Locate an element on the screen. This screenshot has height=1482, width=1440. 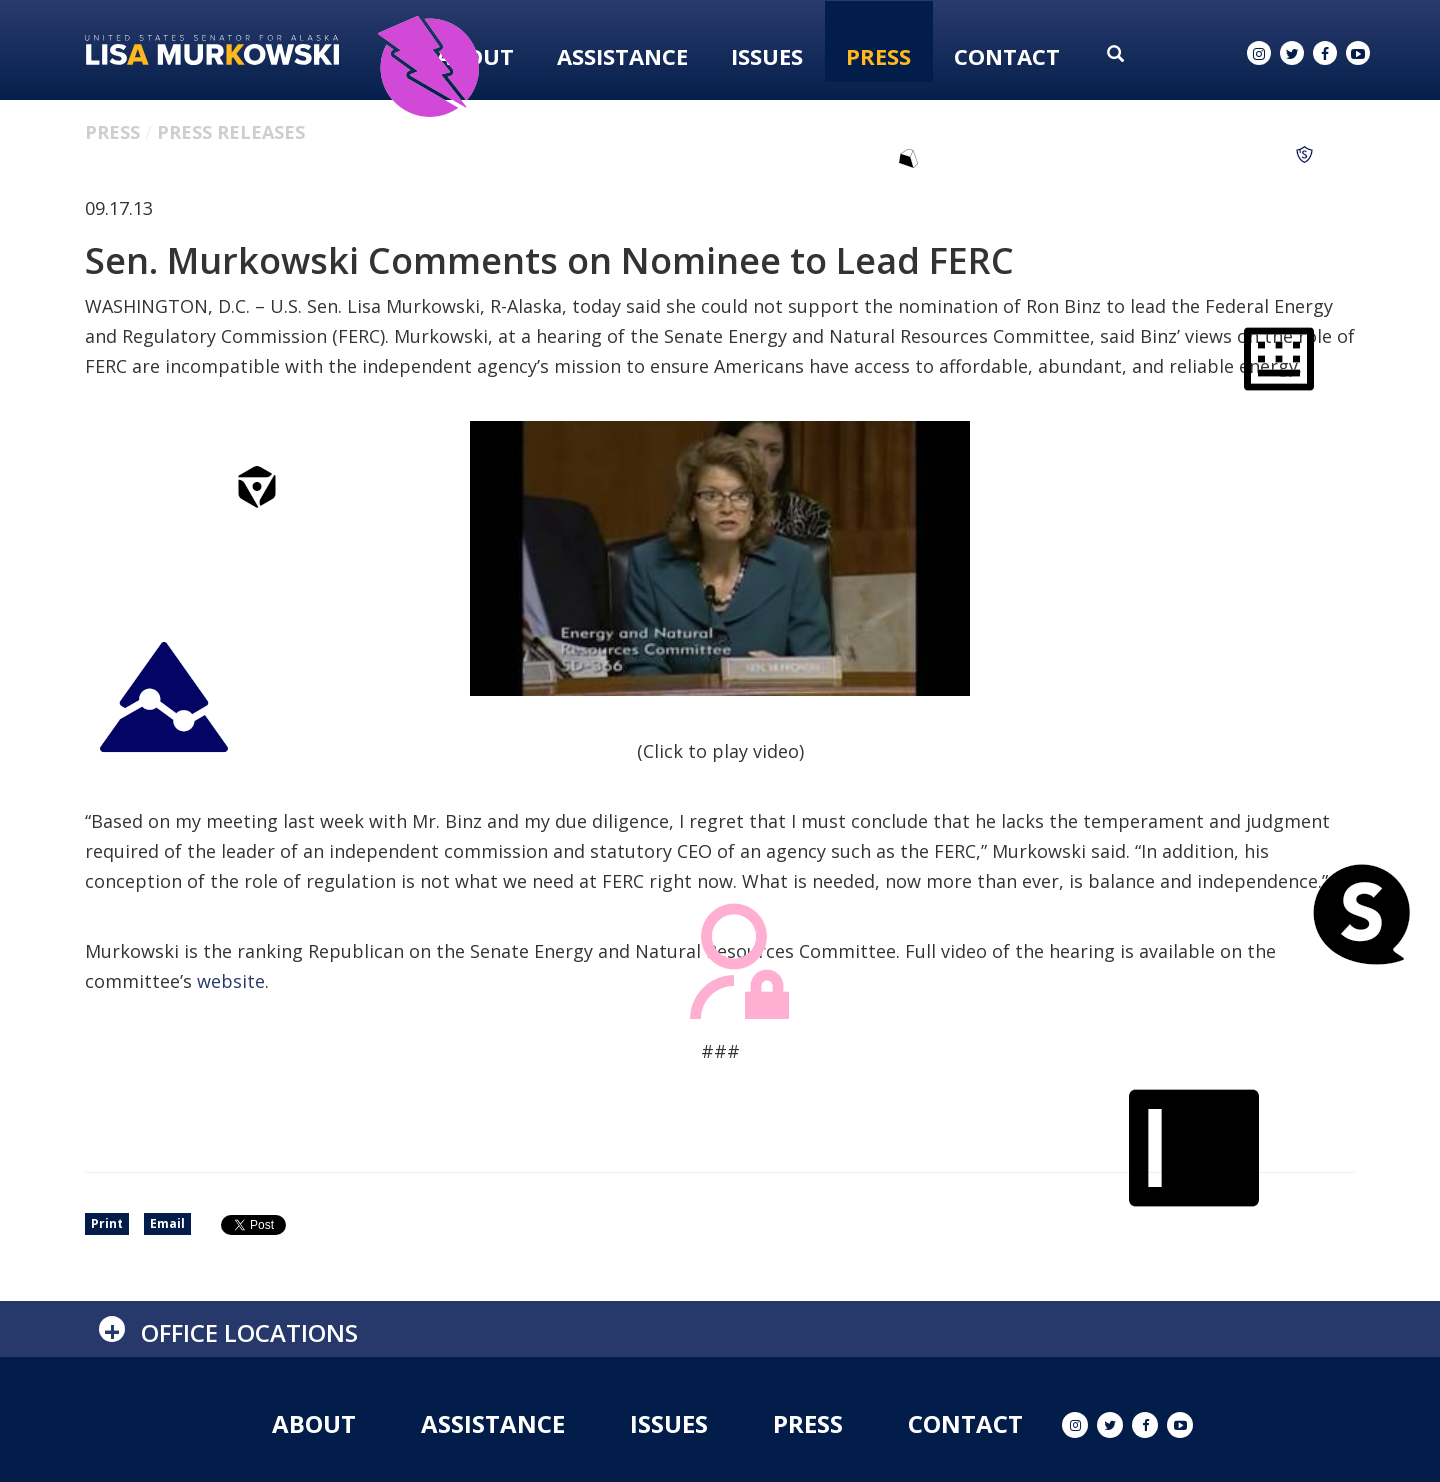
nucleo icon library logo is located at coordinates (257, 487).